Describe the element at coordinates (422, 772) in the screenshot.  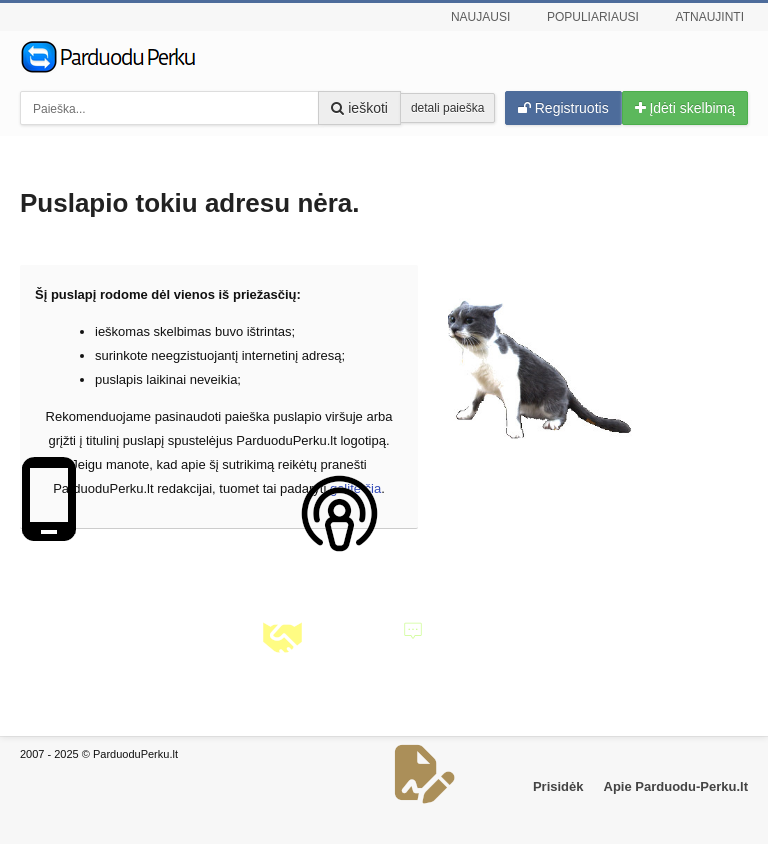
I see `sign a document` at that location.